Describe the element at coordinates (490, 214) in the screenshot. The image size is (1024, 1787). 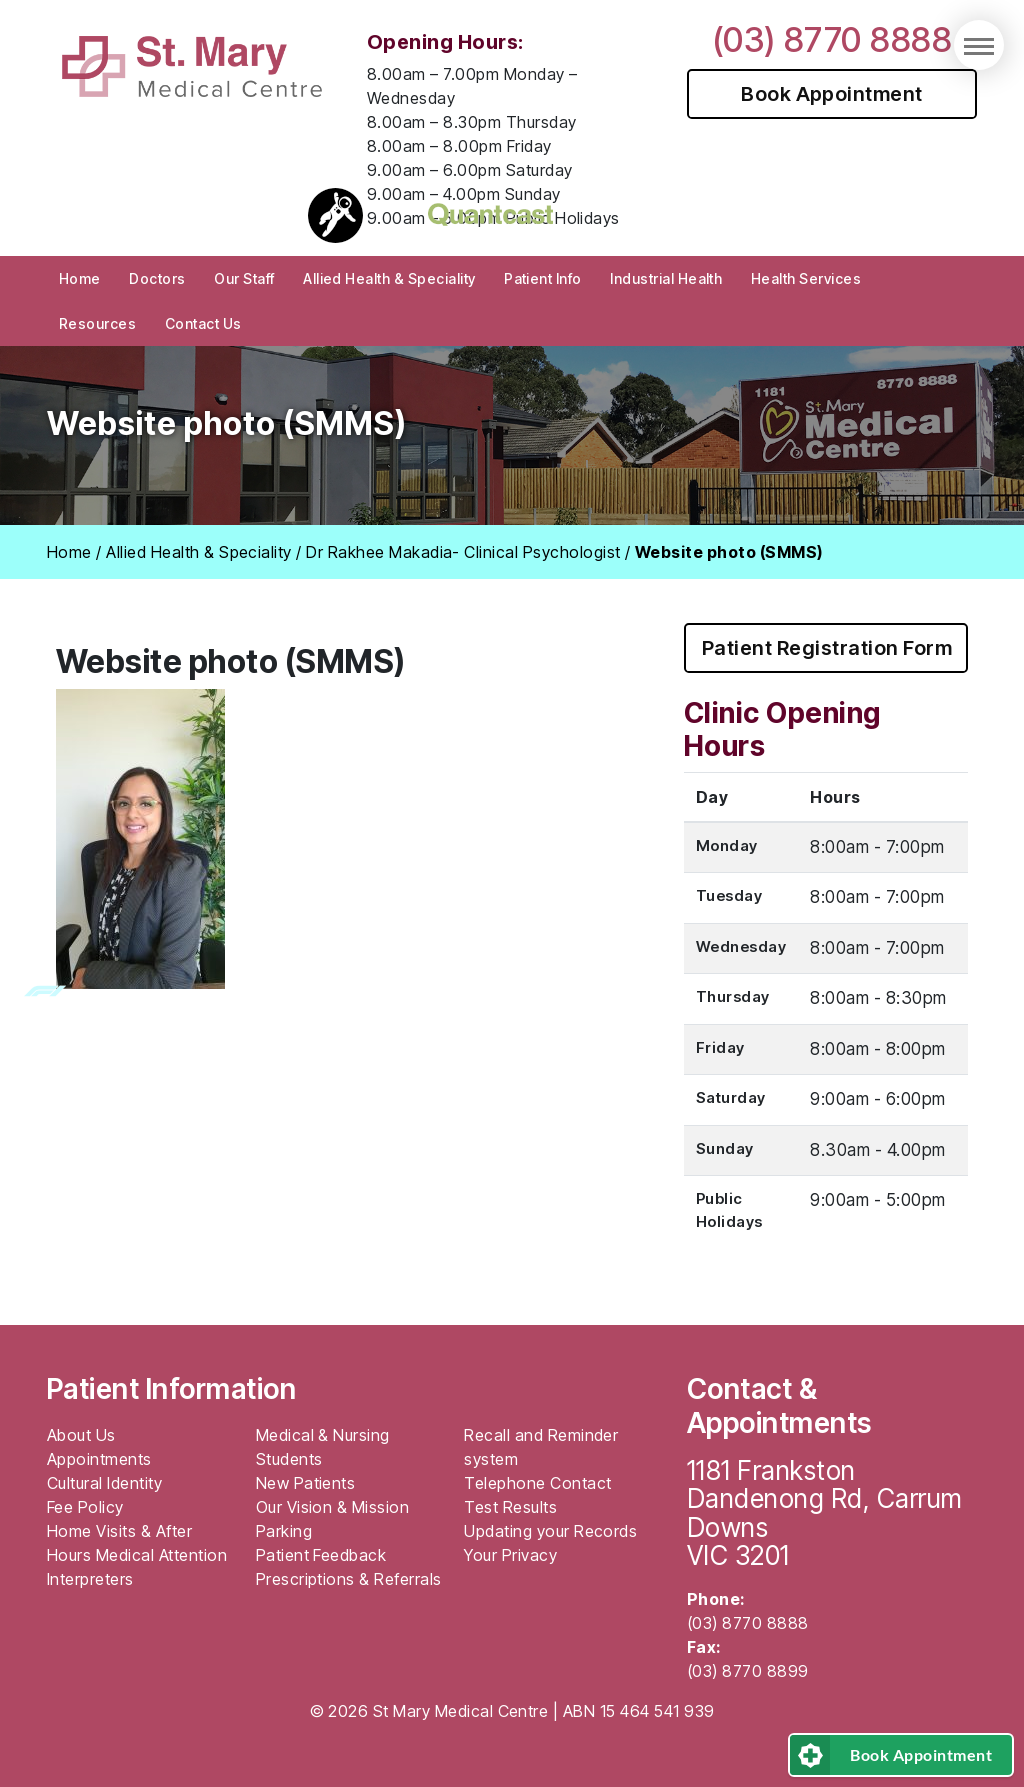
I see `quantcast company logo` at that location.